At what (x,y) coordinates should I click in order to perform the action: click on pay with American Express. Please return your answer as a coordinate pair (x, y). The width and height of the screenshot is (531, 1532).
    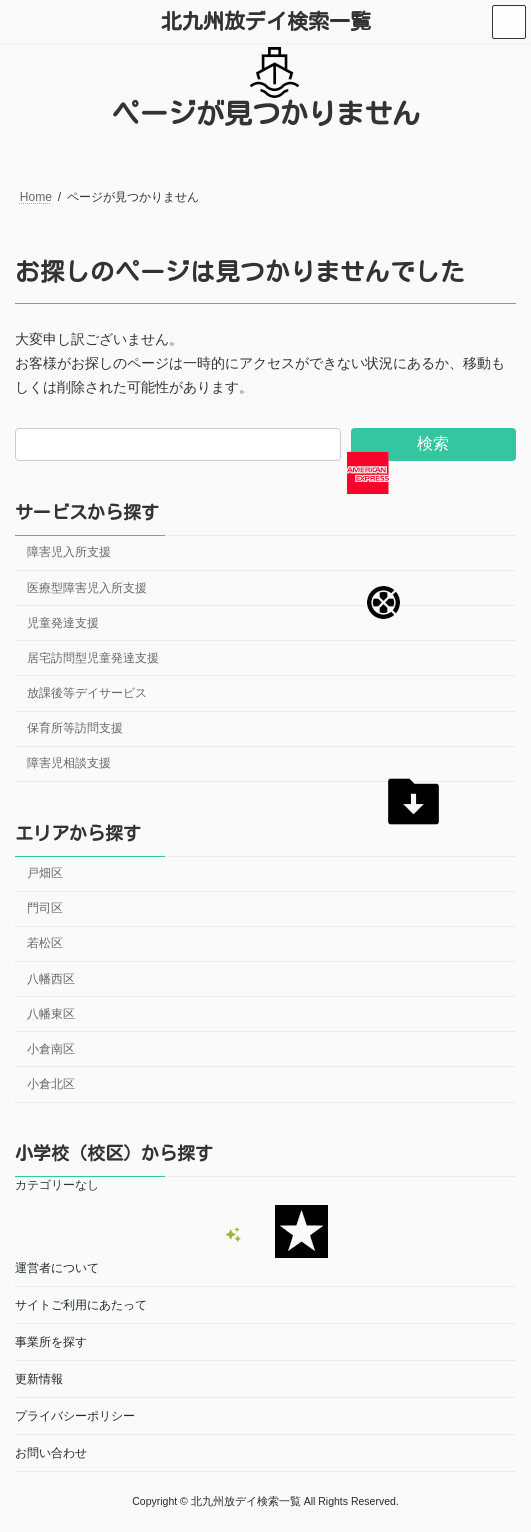
    Looking at the image, I should click on (368, 473).